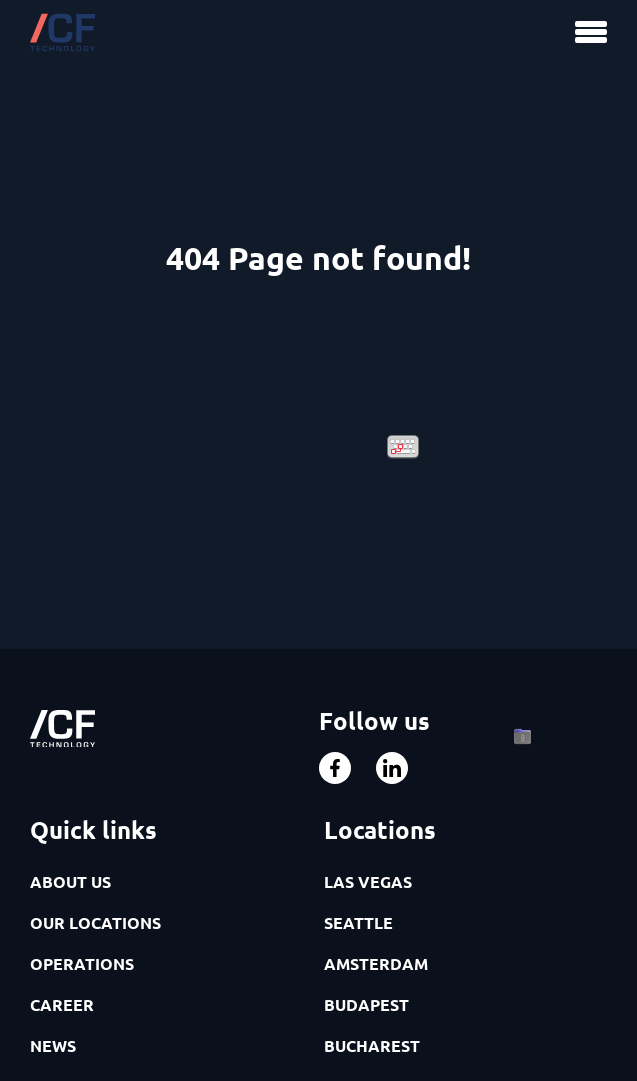  What do you see at coordinates (403, 447) in the screenshot?
I see `configure keyboard shortcuts` at bounding box center [403, 447].